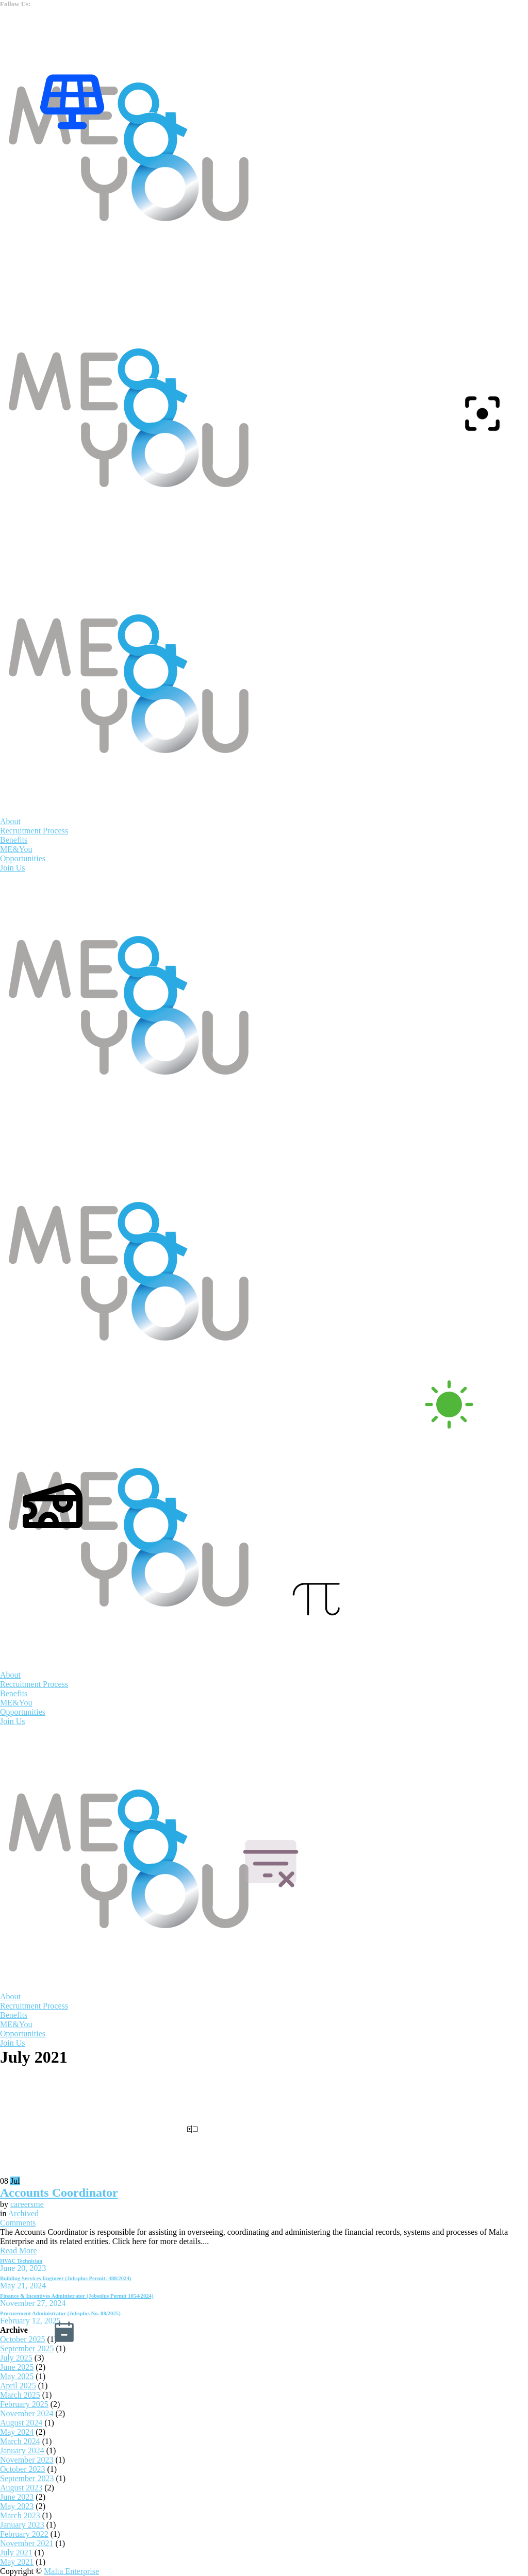 This screenshot has height=2576, width=528. Describe the element at coordinates (482, 413) in the screenshot. I see `tap to focus camera on center point` at that location.